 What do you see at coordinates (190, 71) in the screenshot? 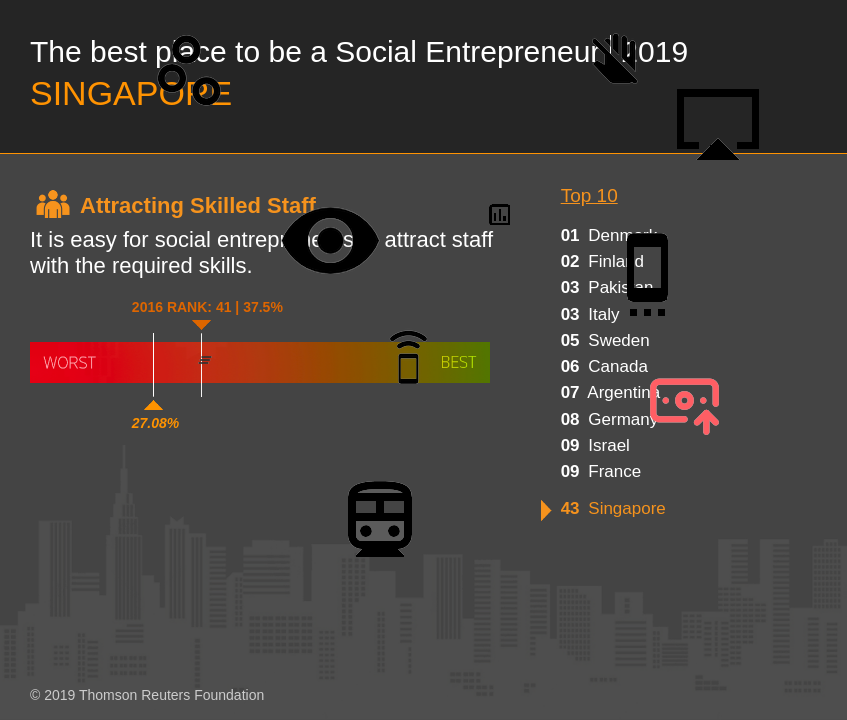
I see `view data as a scatter plot chart` at bounding box center [190, 71].